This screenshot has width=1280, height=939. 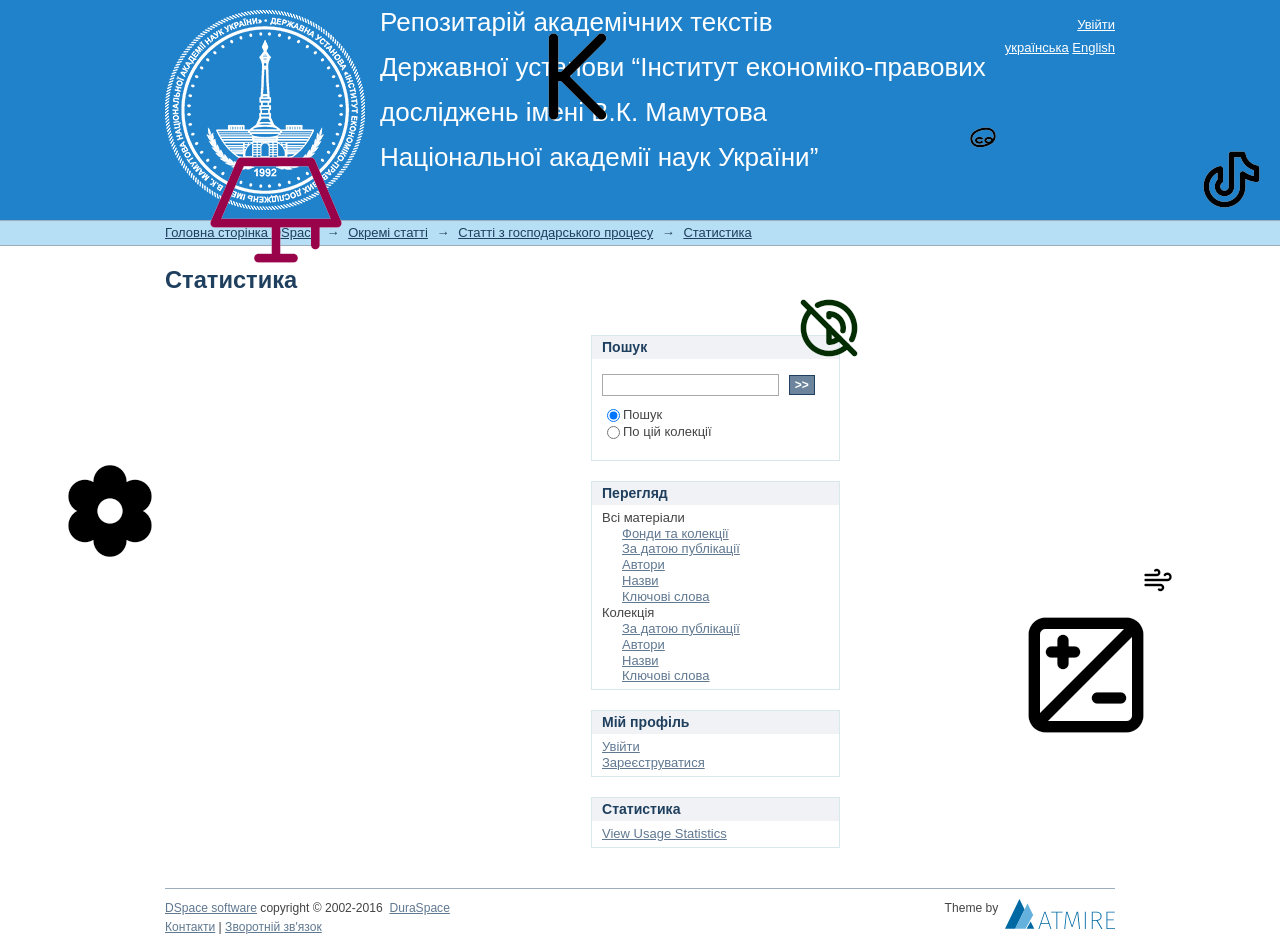 What do you see at coordinates (1086, 675) in the screenshot?
I see `adjust exposure settings for a photo` at bounding box center [1086, 675].